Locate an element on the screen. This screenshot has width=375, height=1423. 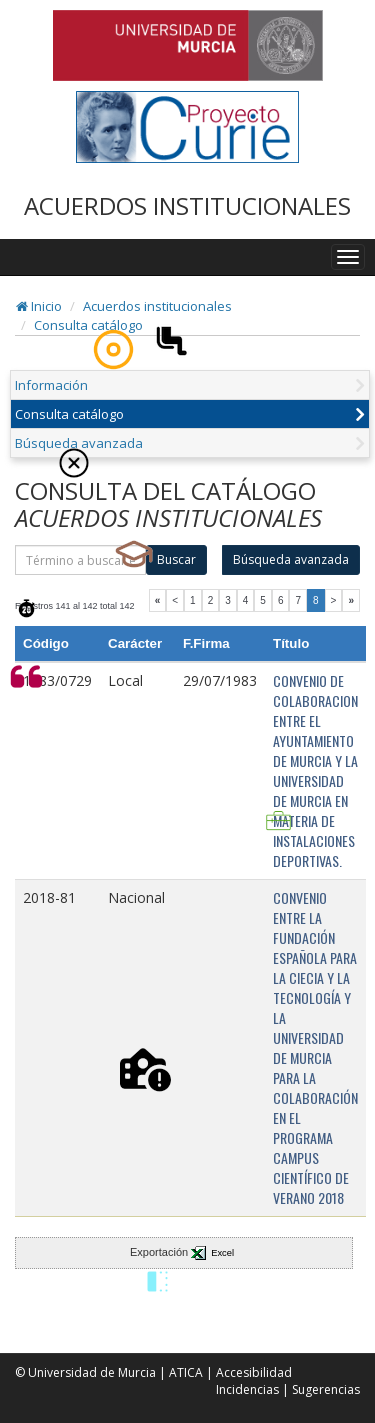
access tools and utilities is located at coordinates (278, 821).